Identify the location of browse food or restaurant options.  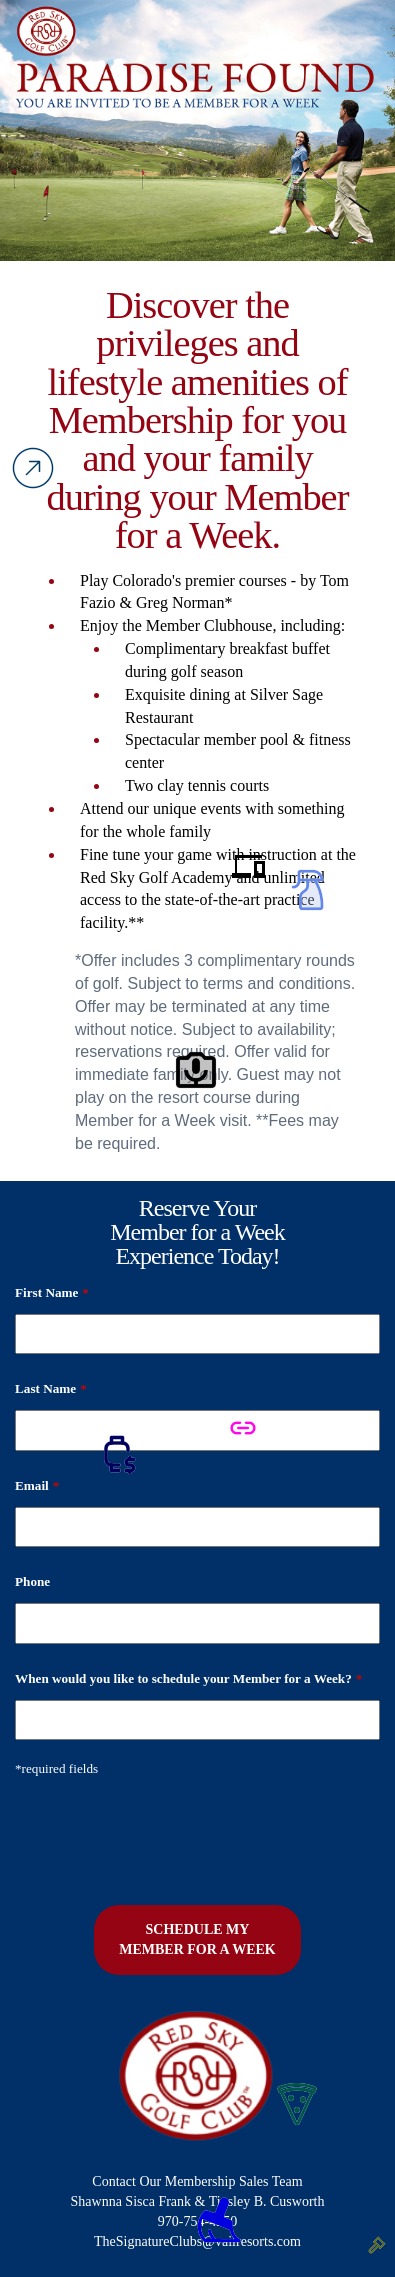
(297, 2104).